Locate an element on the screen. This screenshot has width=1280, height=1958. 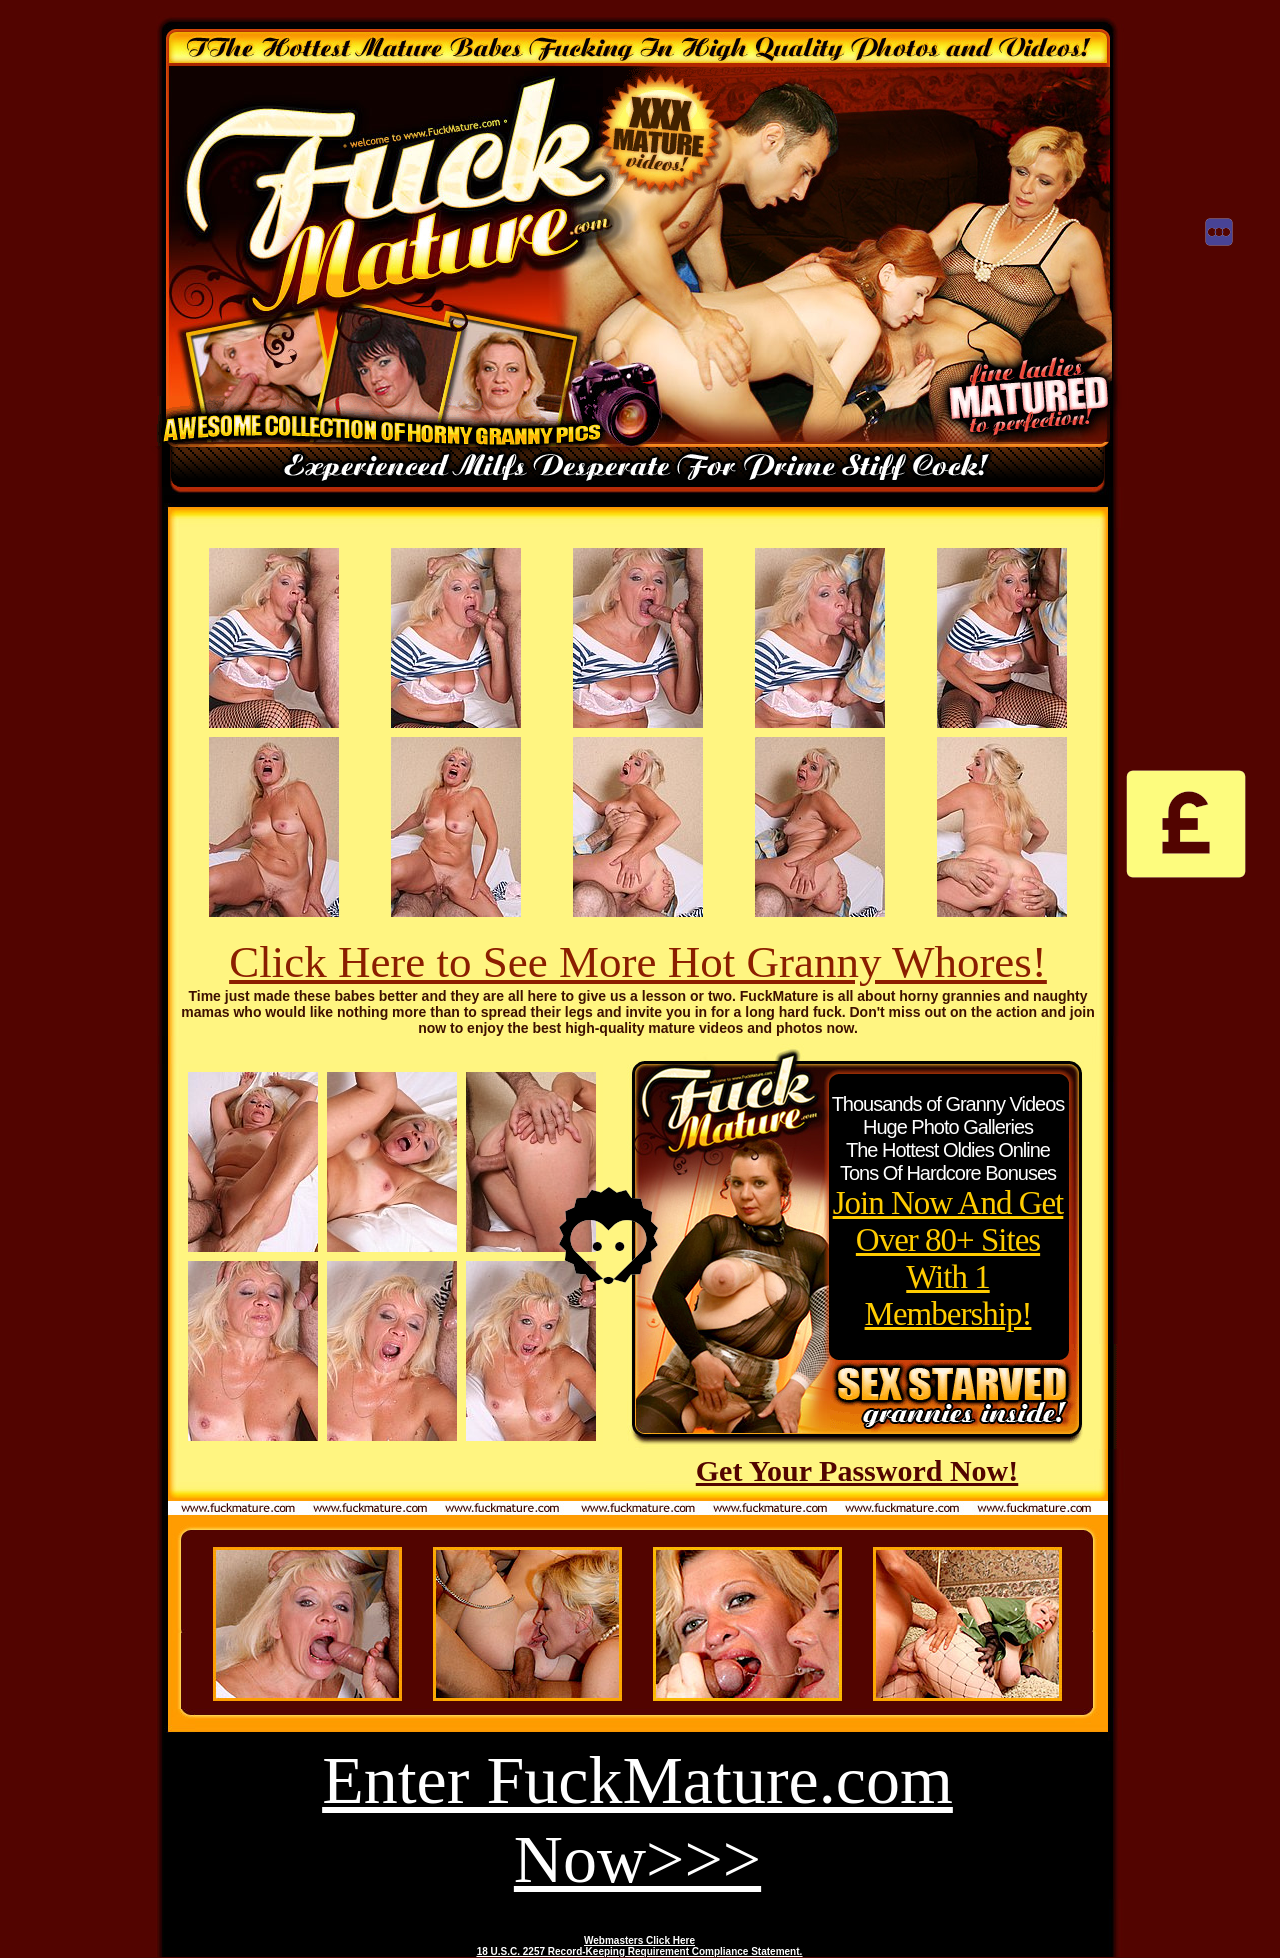
open the Letterboxd app is located at coordinates (1219, 232).